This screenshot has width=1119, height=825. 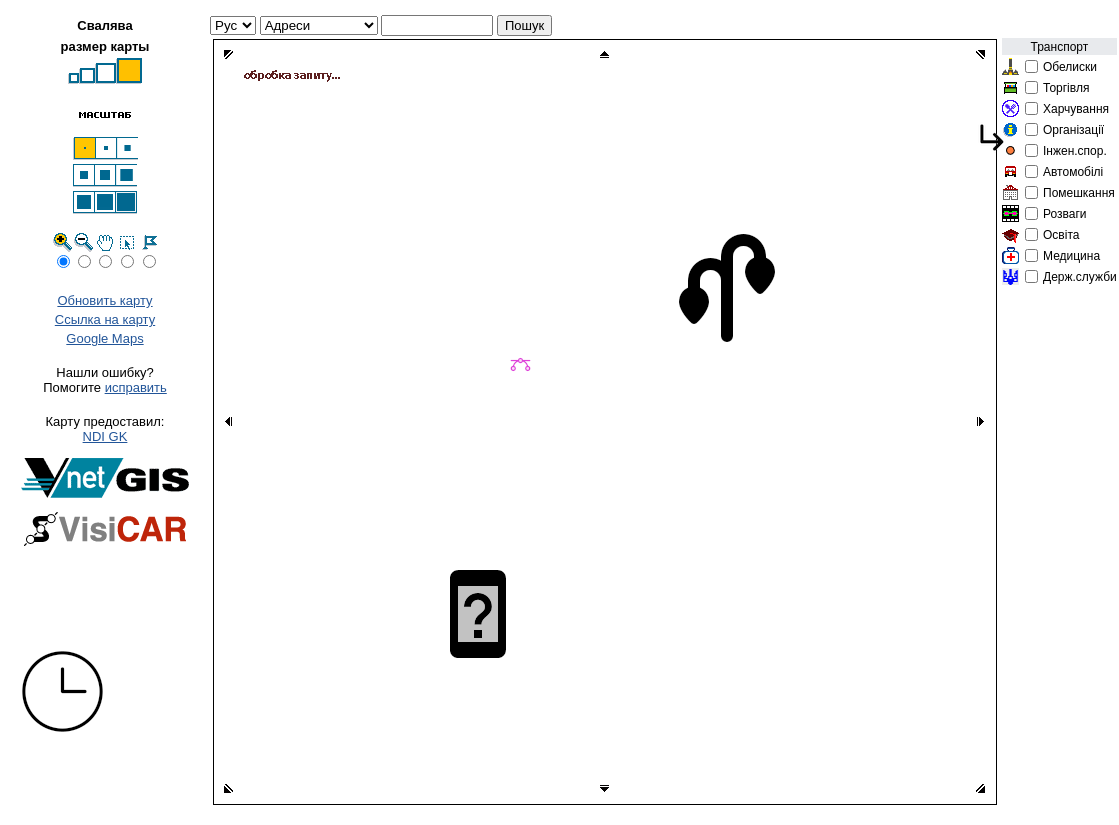 I want to click on indicates a plant needs watering, so click(x=727, y=288).